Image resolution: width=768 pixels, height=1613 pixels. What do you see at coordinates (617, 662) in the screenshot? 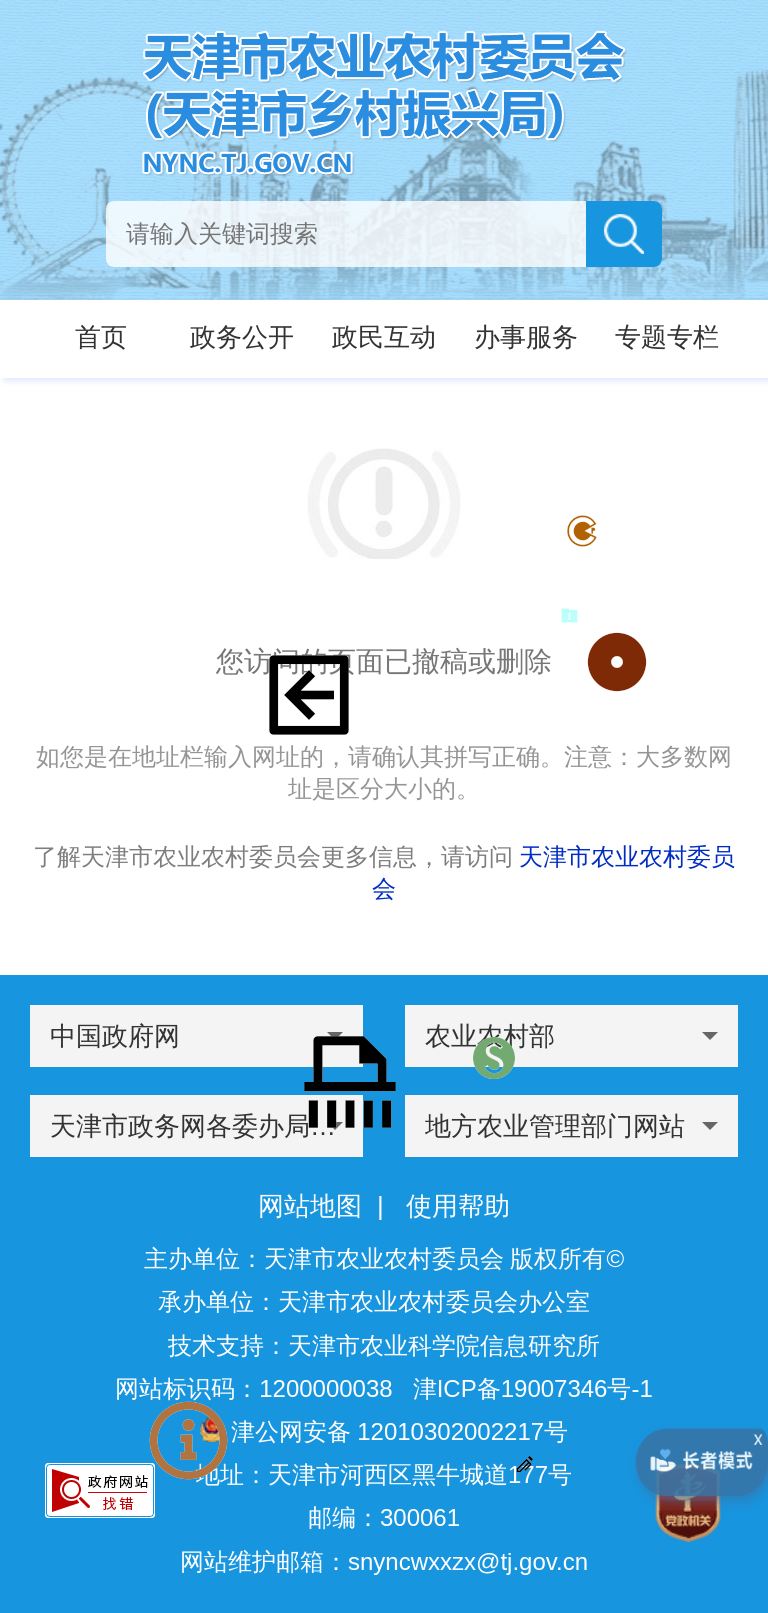
I see `focus on a selected element or area` at bounding box center [617, 662].